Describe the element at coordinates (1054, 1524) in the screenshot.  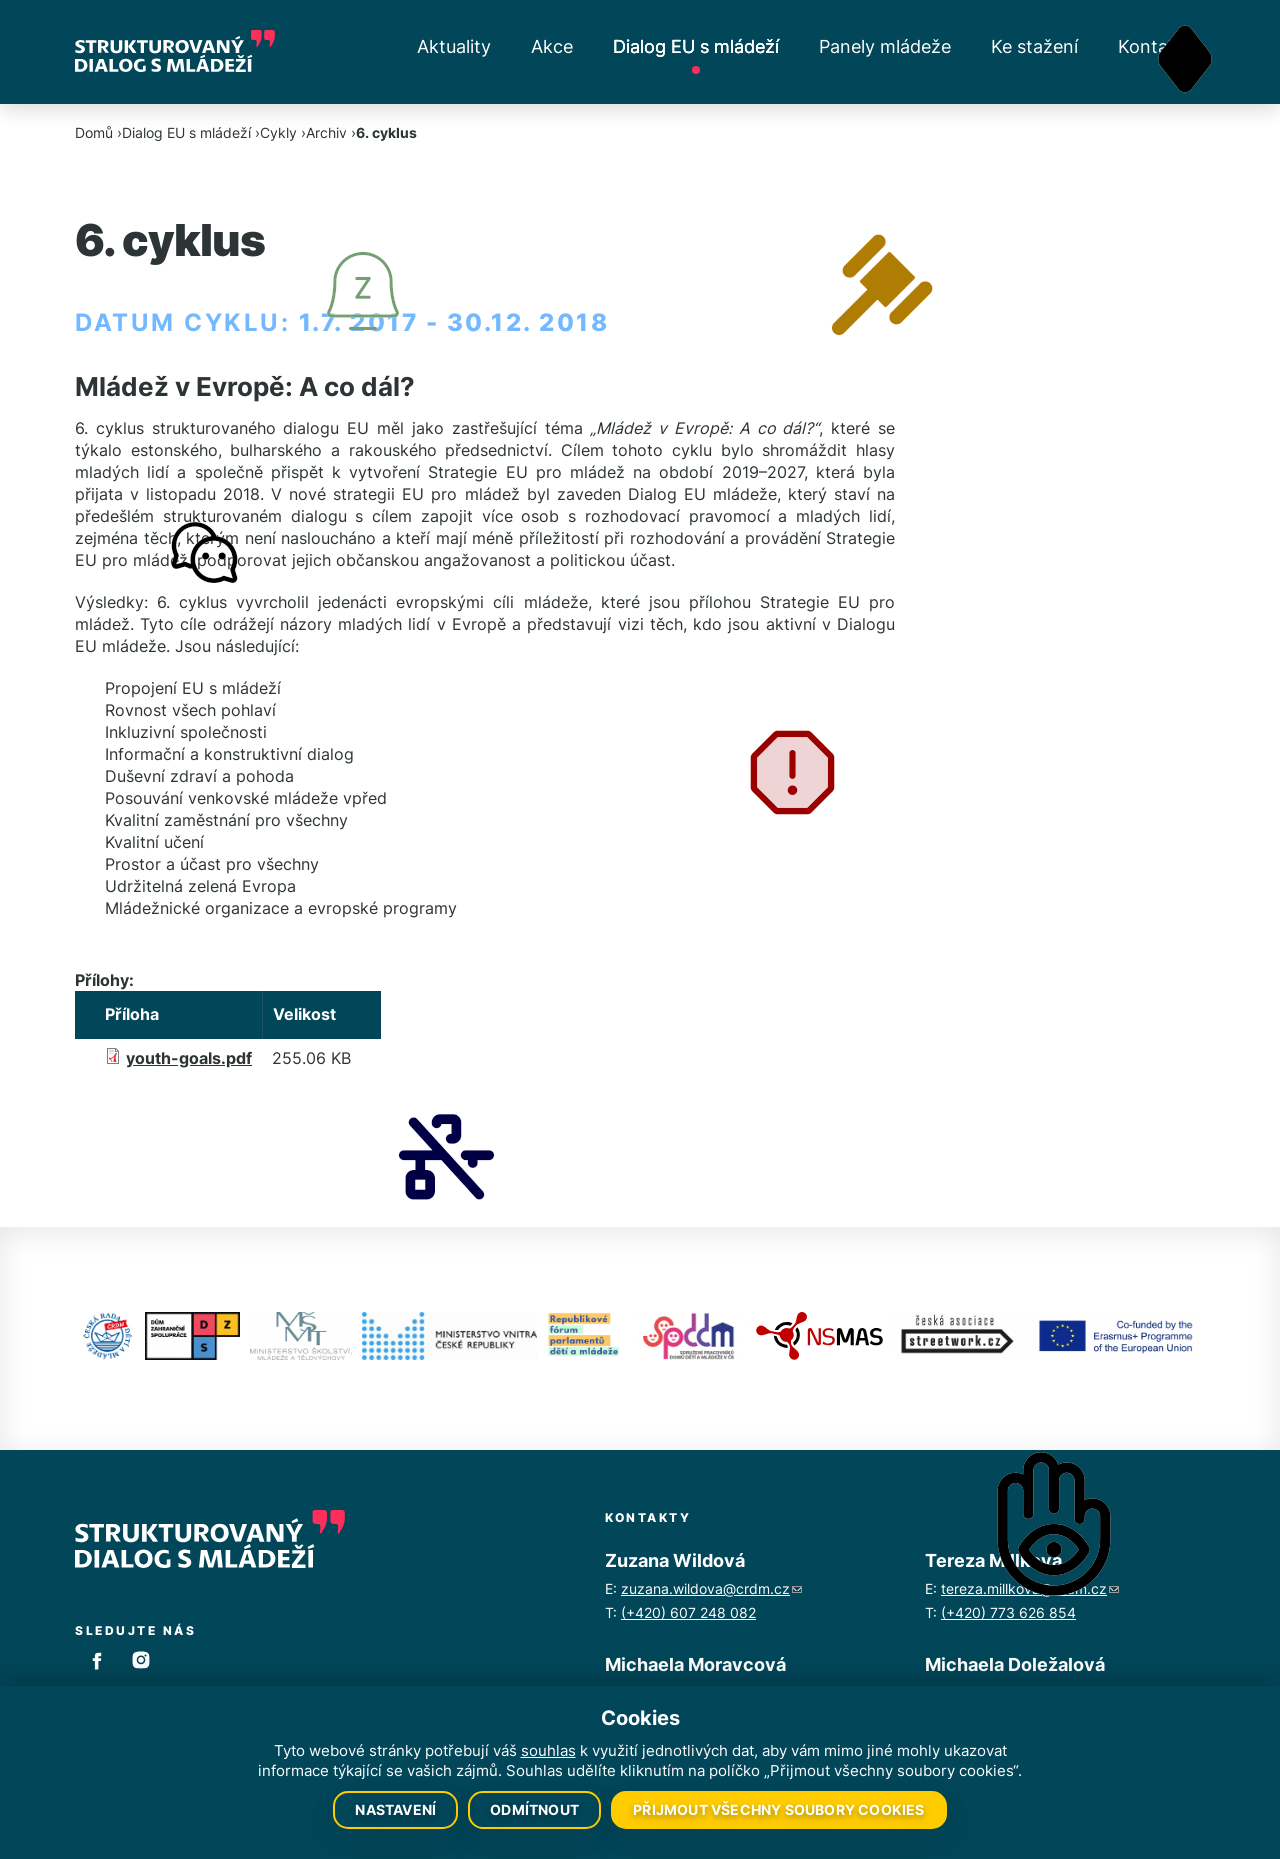
I see `access hand tracking or gesture recognition settings` at that location.